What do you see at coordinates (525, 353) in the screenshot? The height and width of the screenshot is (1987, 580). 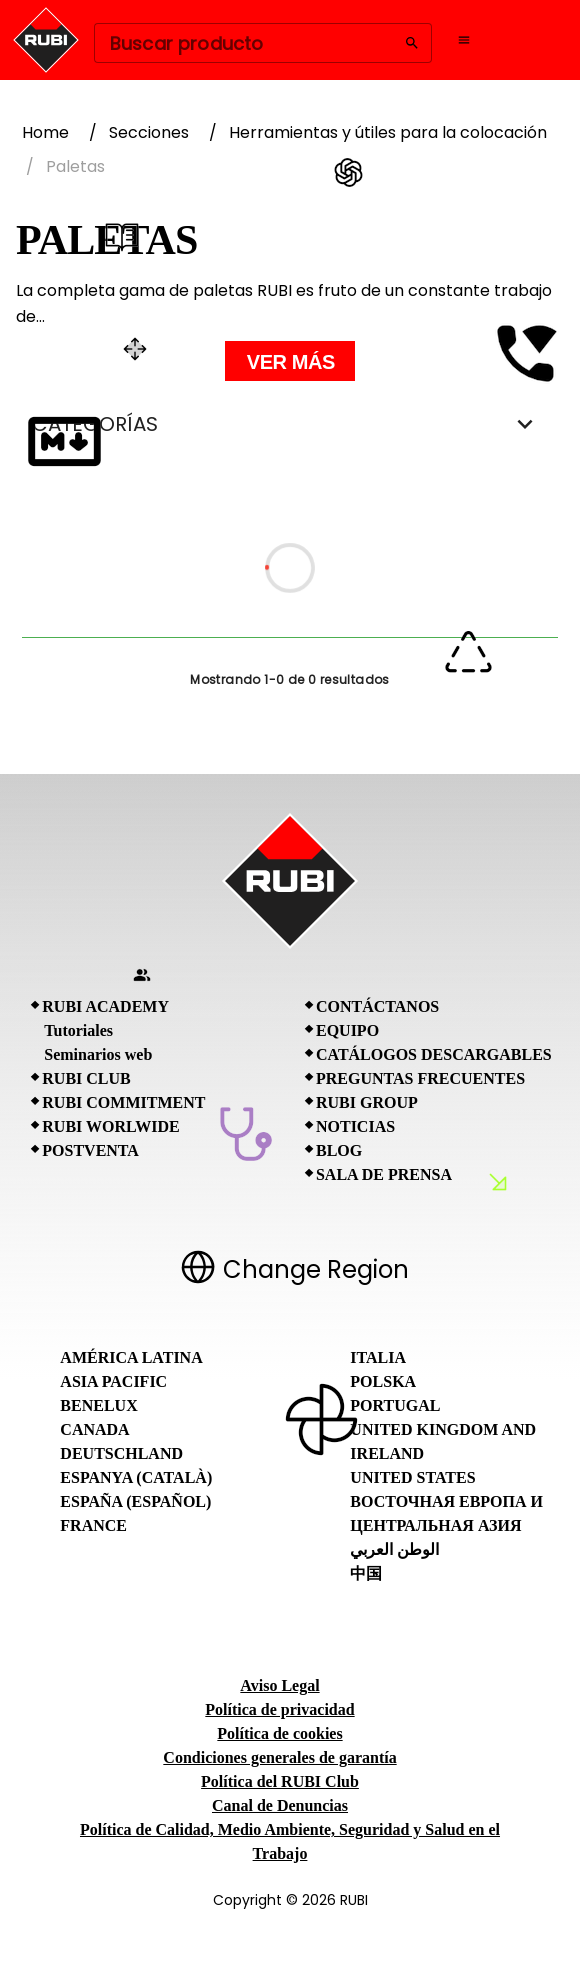 I see `enable wifi calling feature` at bounding box center [525, 353].